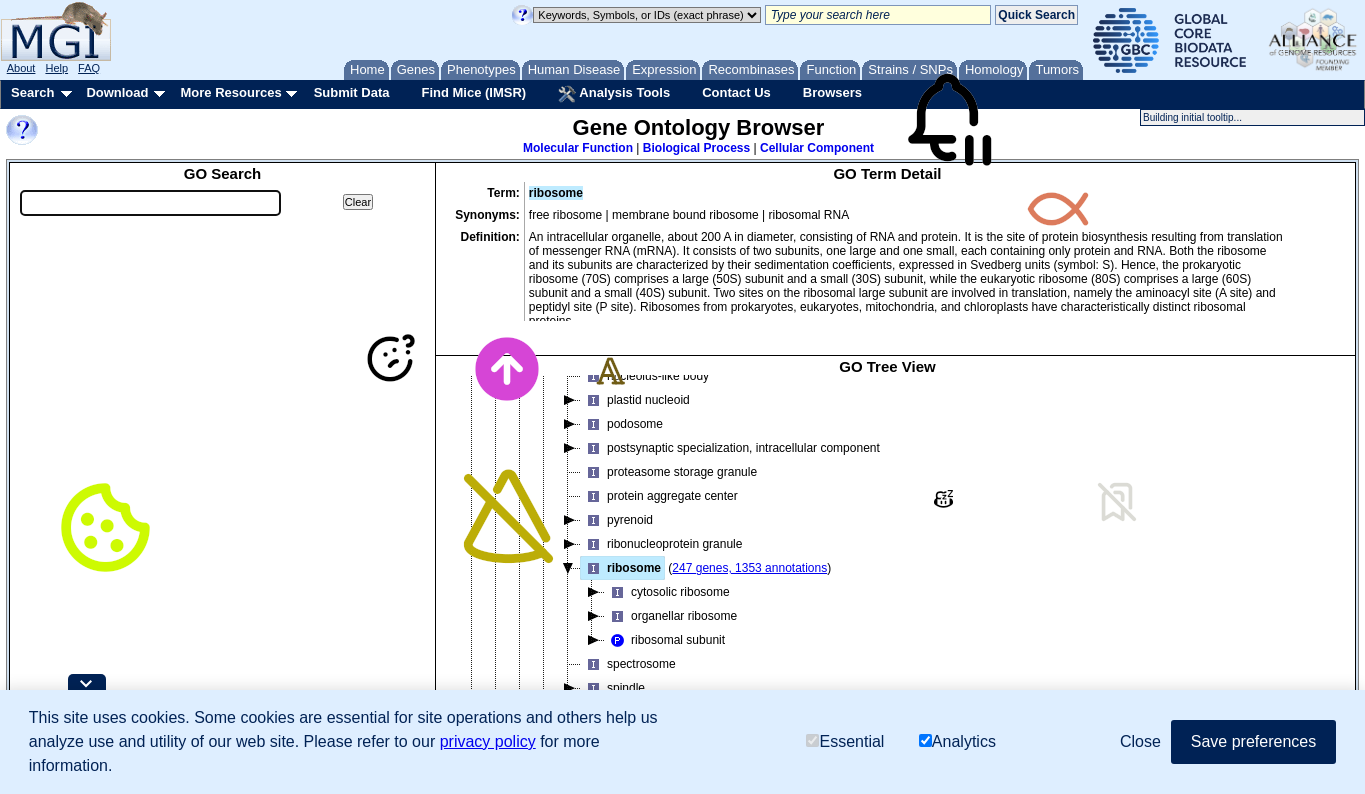 This screenshot has height=794, width=1365. What do you see at coordinates (610, 371) in the screenshot?
I see `access typography and font settings` at bounding box center [610, 371].